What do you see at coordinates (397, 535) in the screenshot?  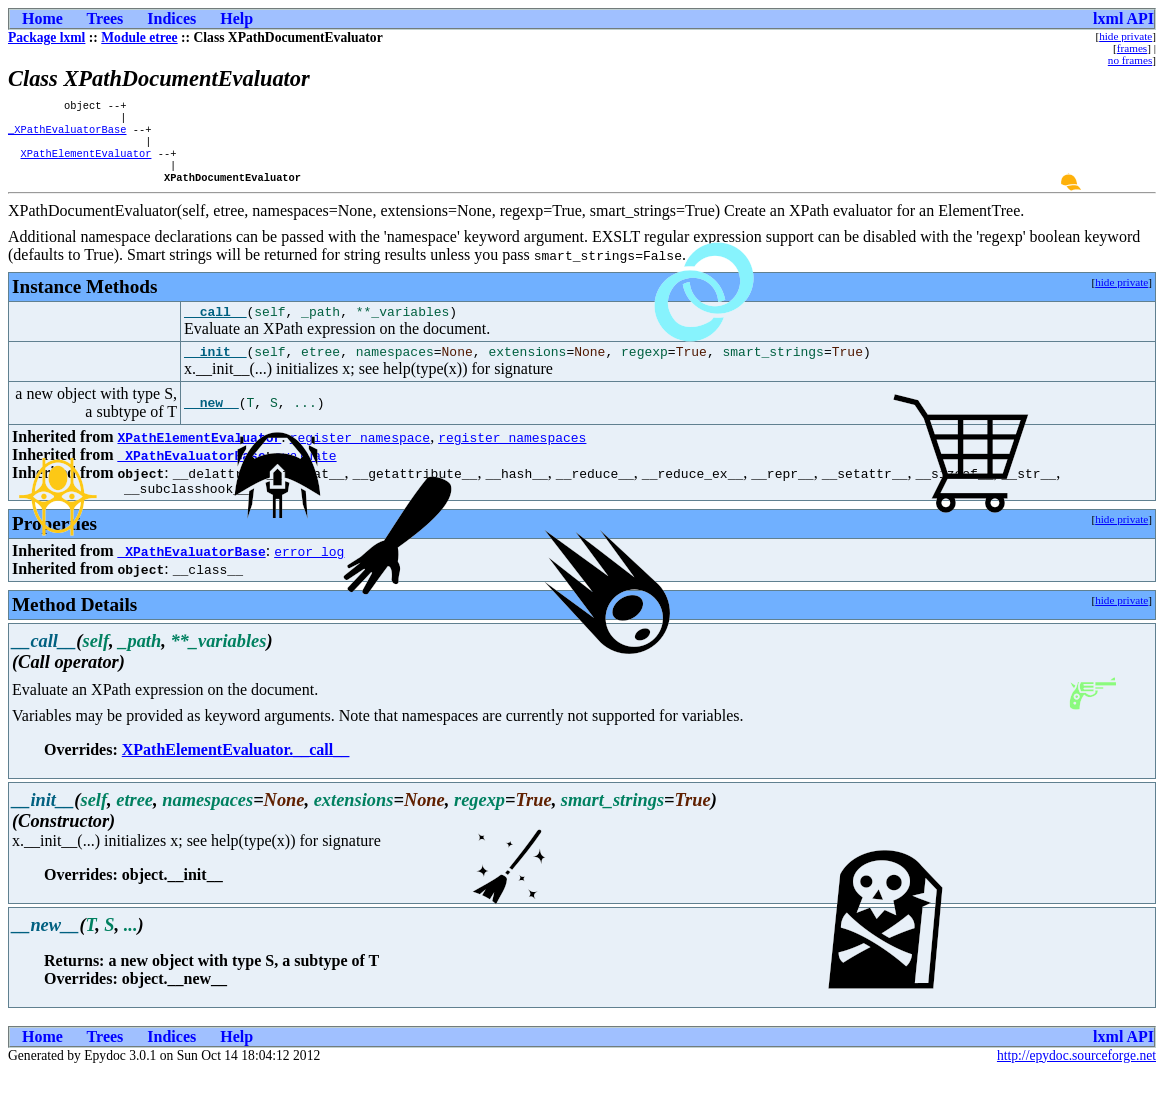 I see `select arm or forearm body part` at bounding box center [397, 535].